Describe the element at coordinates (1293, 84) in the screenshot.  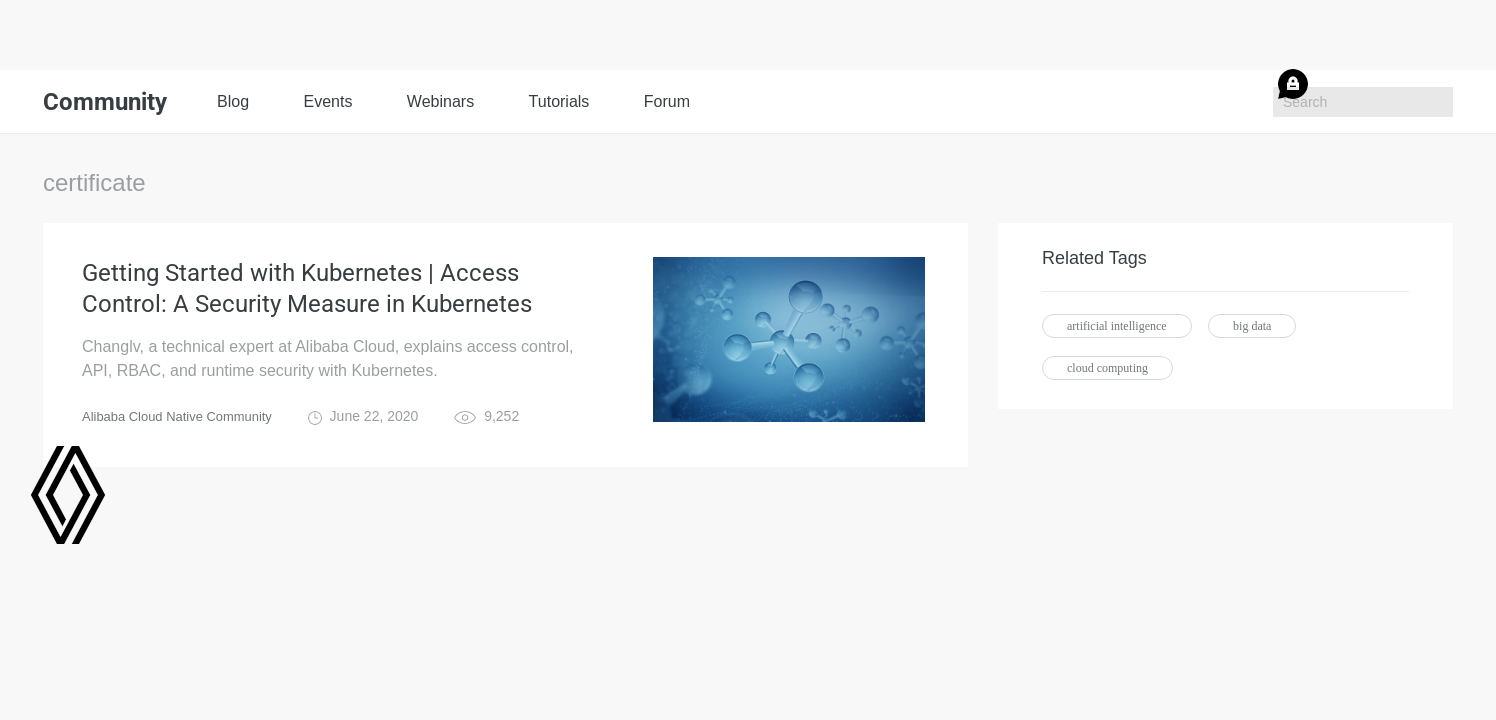
I see `start a private or encrypted conversation` at that location.